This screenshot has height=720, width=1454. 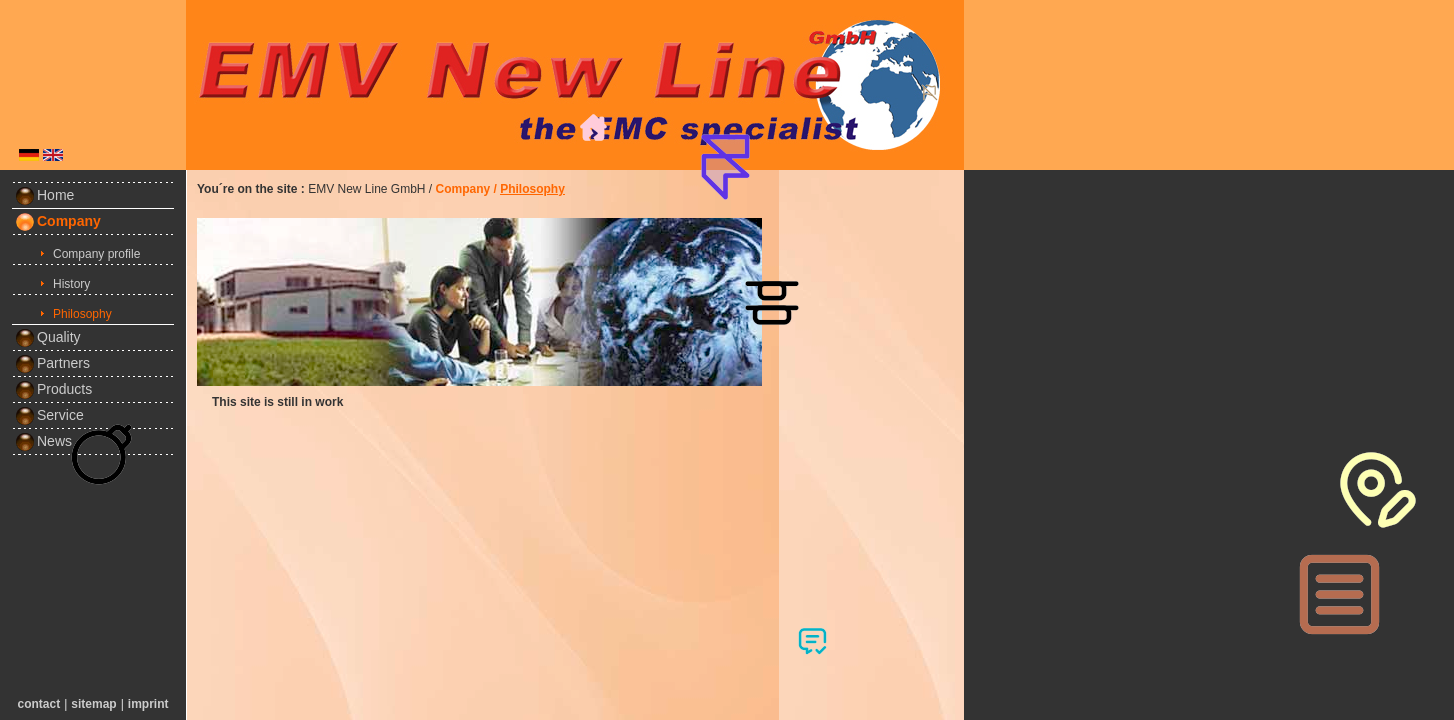 What do you see at coordinates (725, 163) in the screenshot?
I see `open framer app` at bounding box center [725, 163].